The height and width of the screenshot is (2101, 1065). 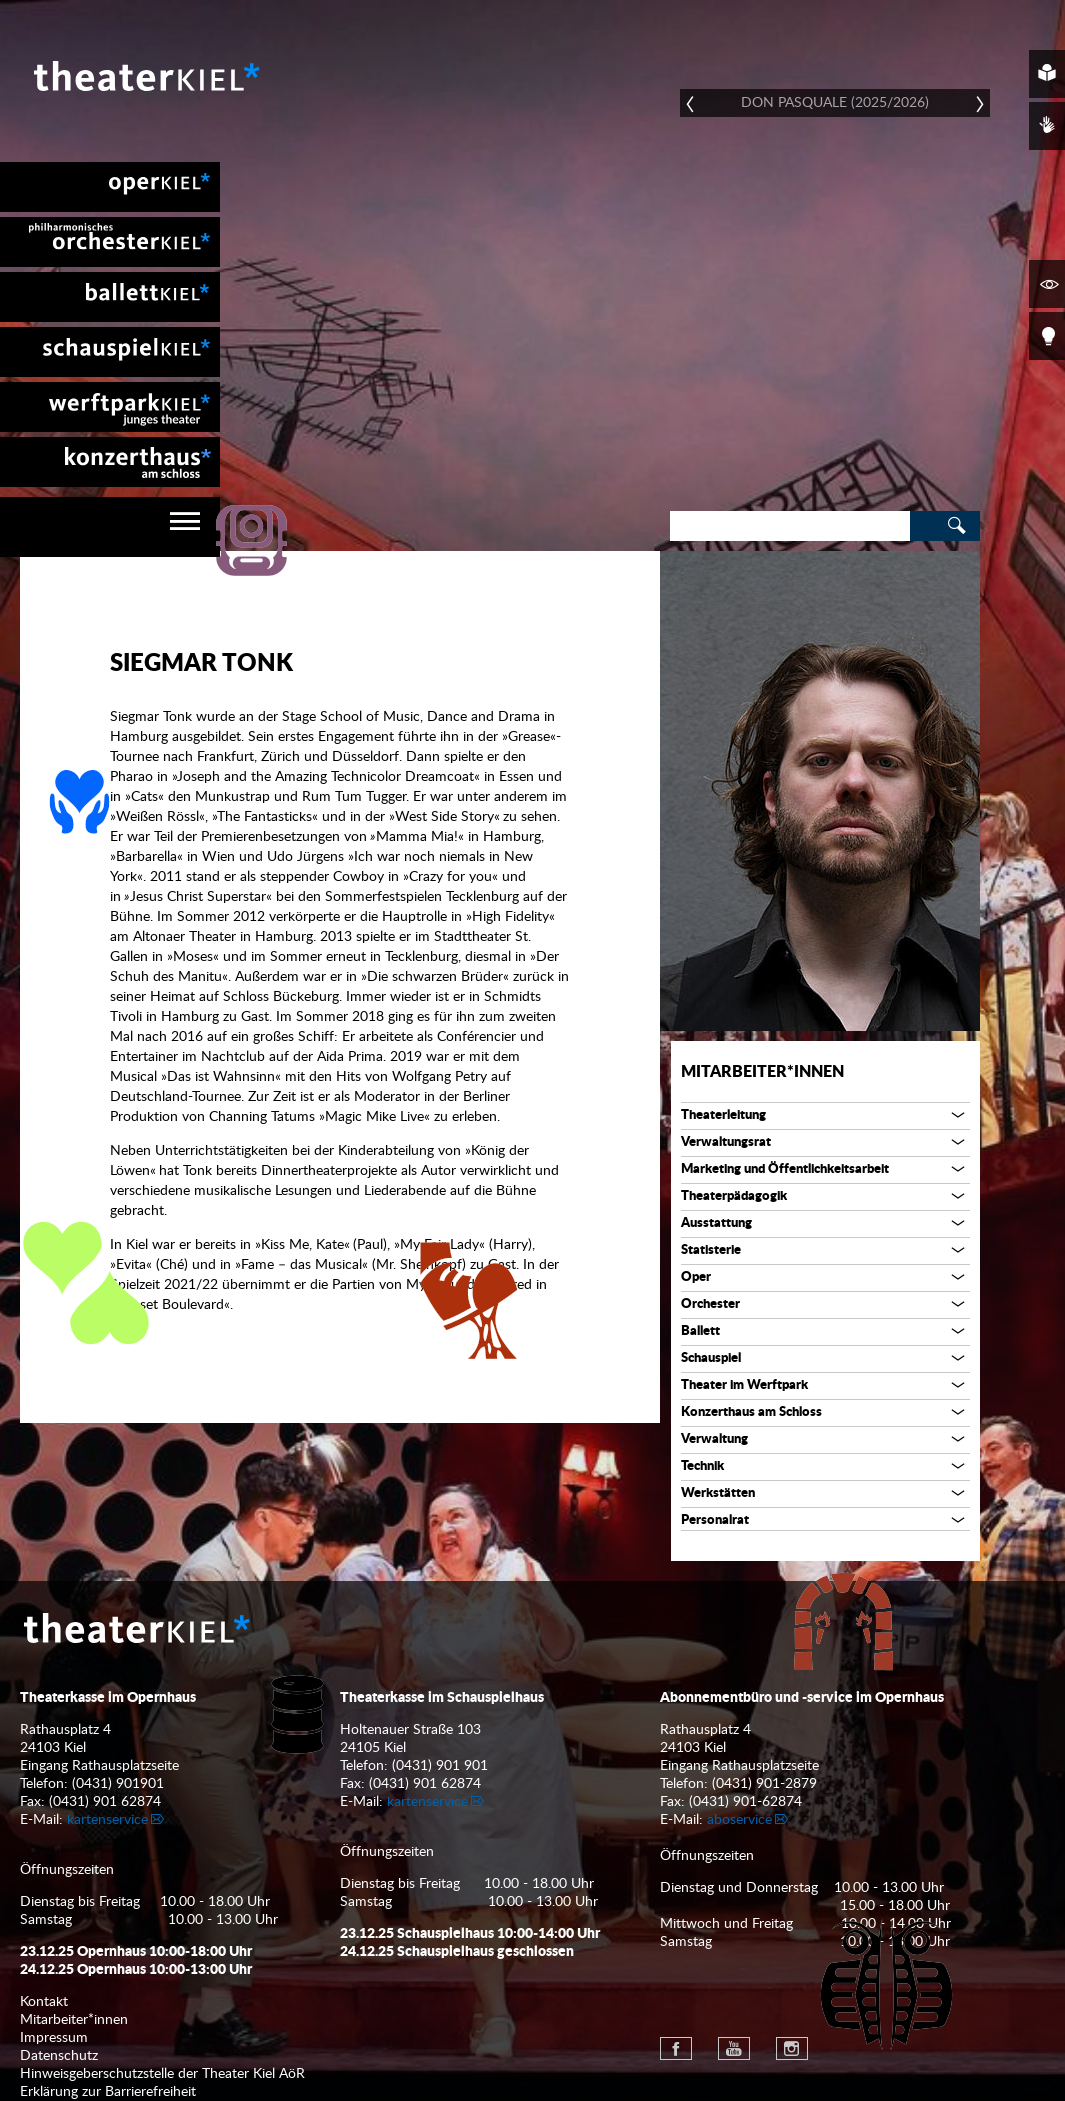 I want to click on enter a dungeon or underground level, so click(x=843, y=1621).